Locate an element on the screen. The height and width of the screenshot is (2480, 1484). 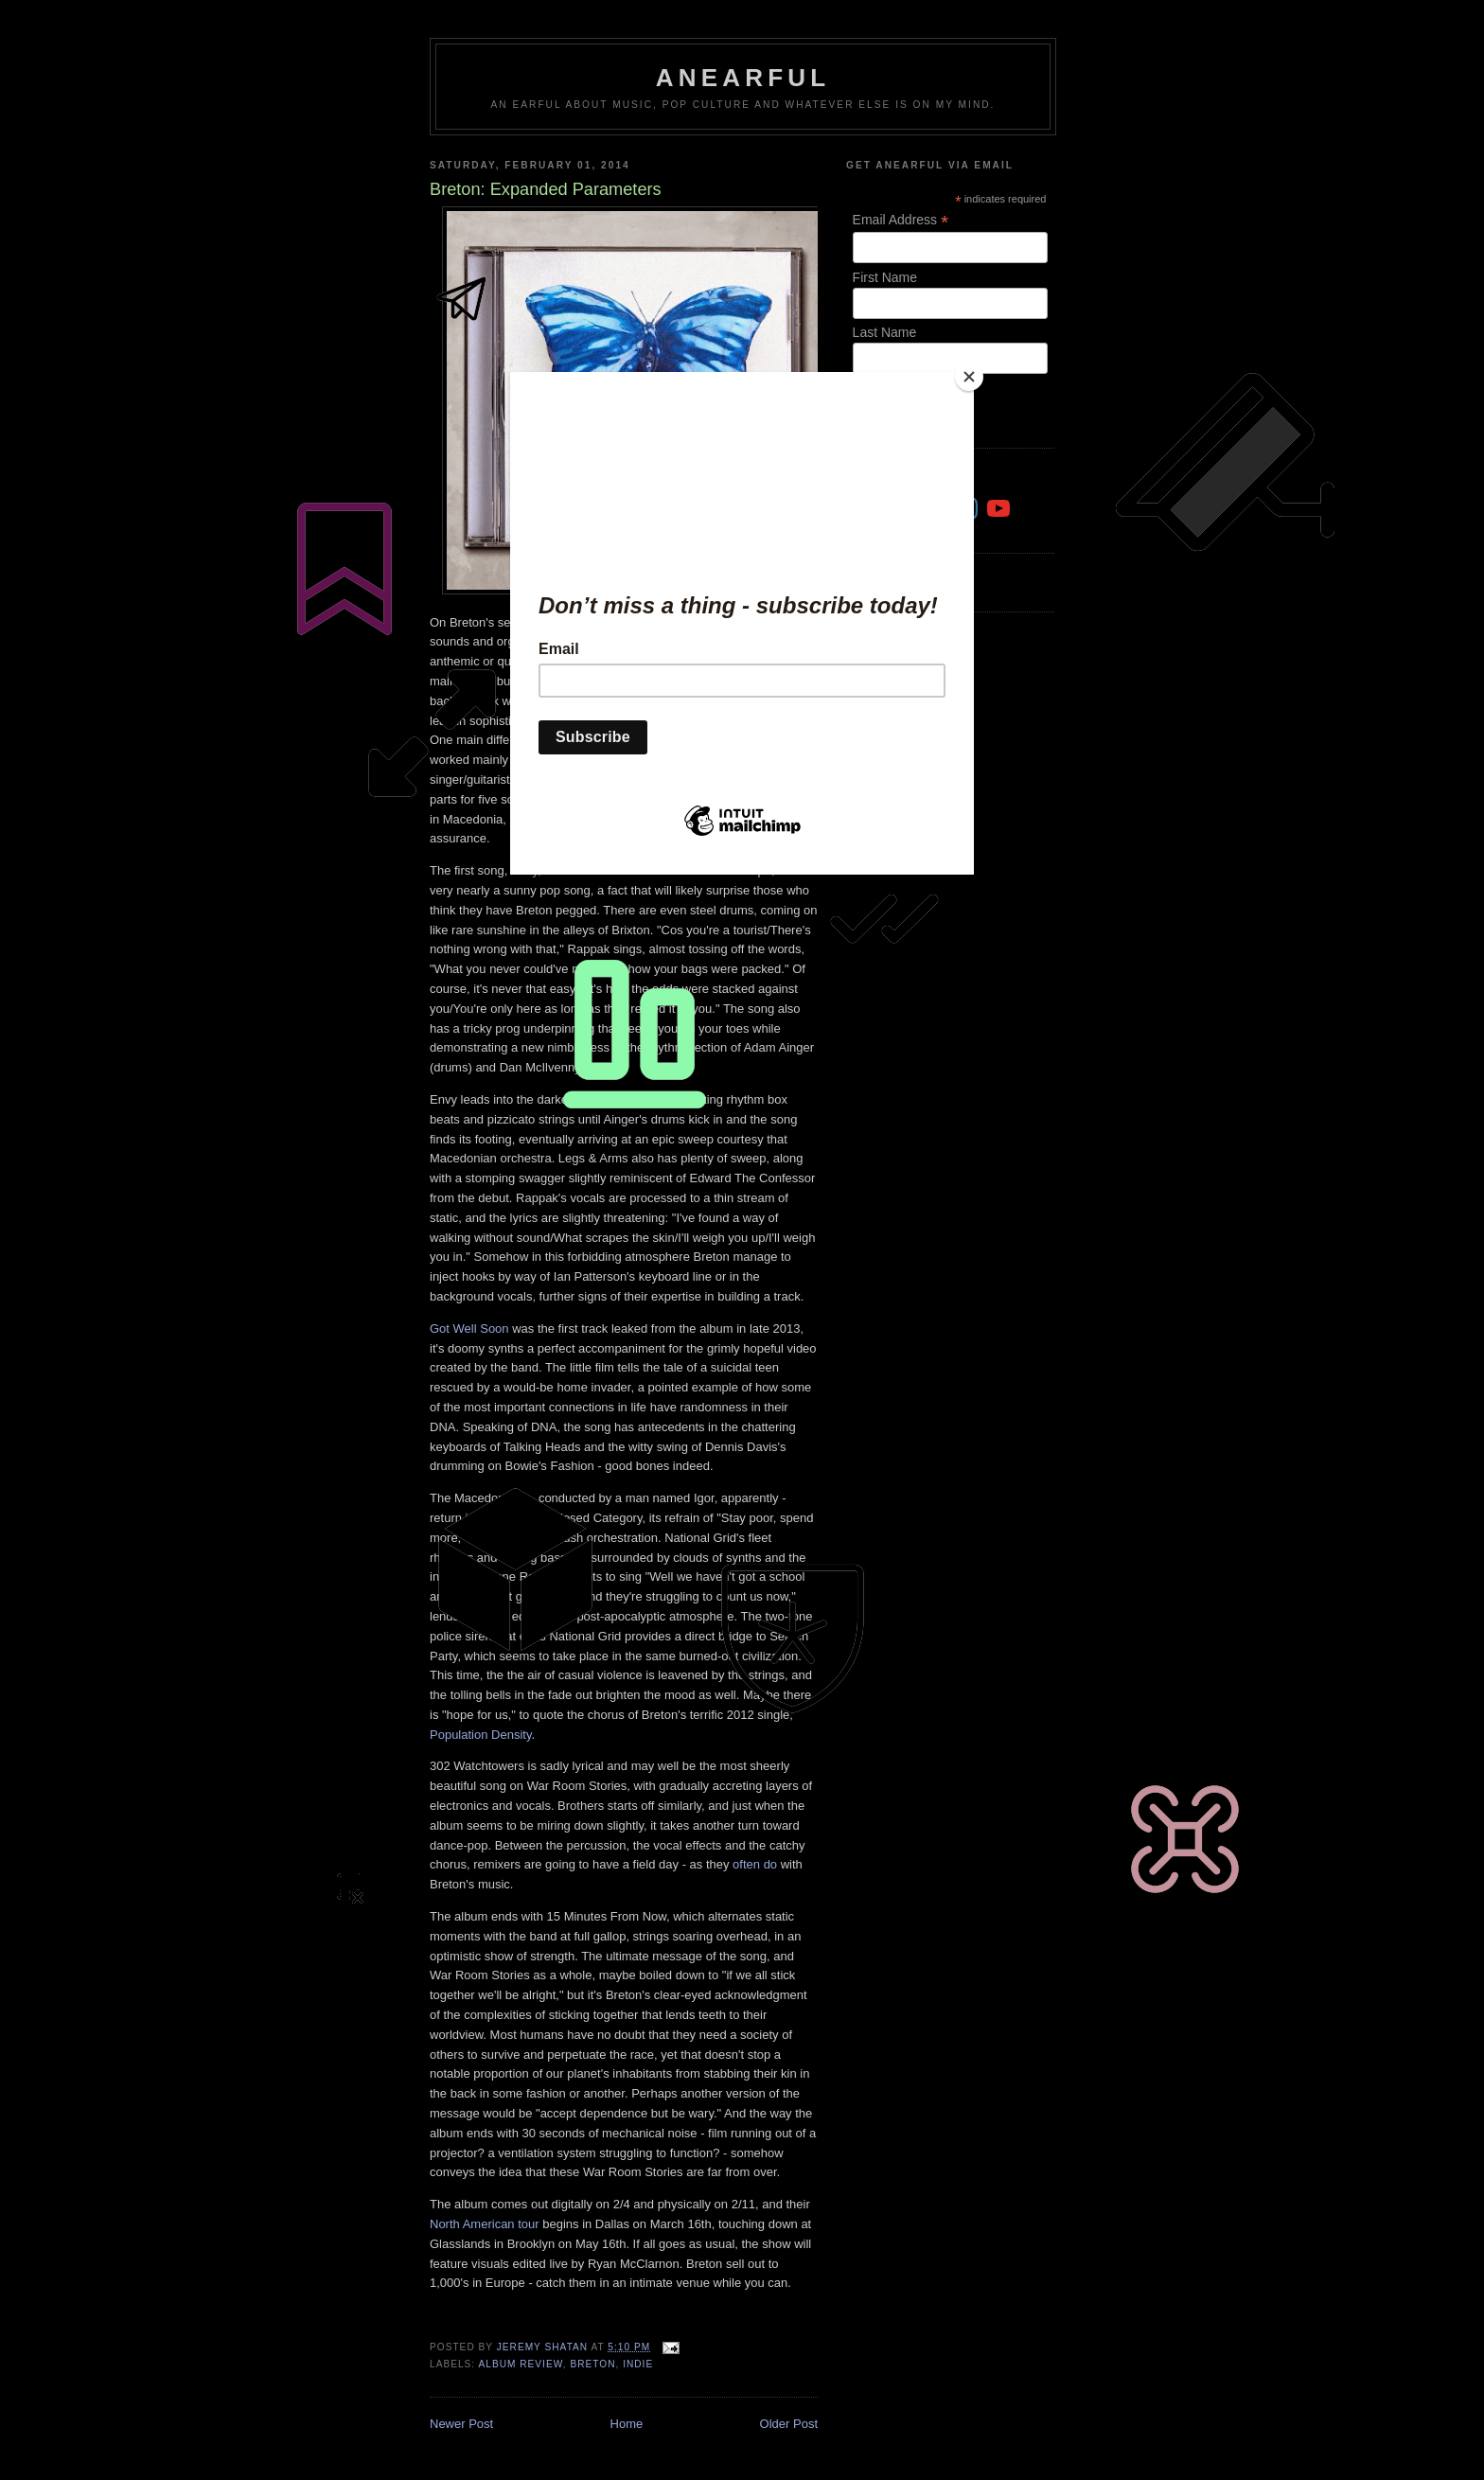
access drone controls is located at coordinates (1185, 1839).